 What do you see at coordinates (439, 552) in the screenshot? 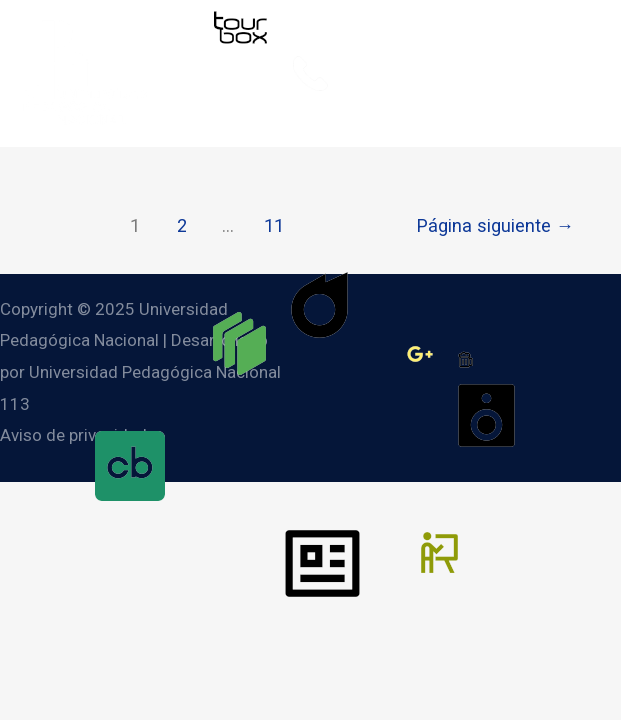
I see `start or view a presentation` at bounding box center [439, 552].